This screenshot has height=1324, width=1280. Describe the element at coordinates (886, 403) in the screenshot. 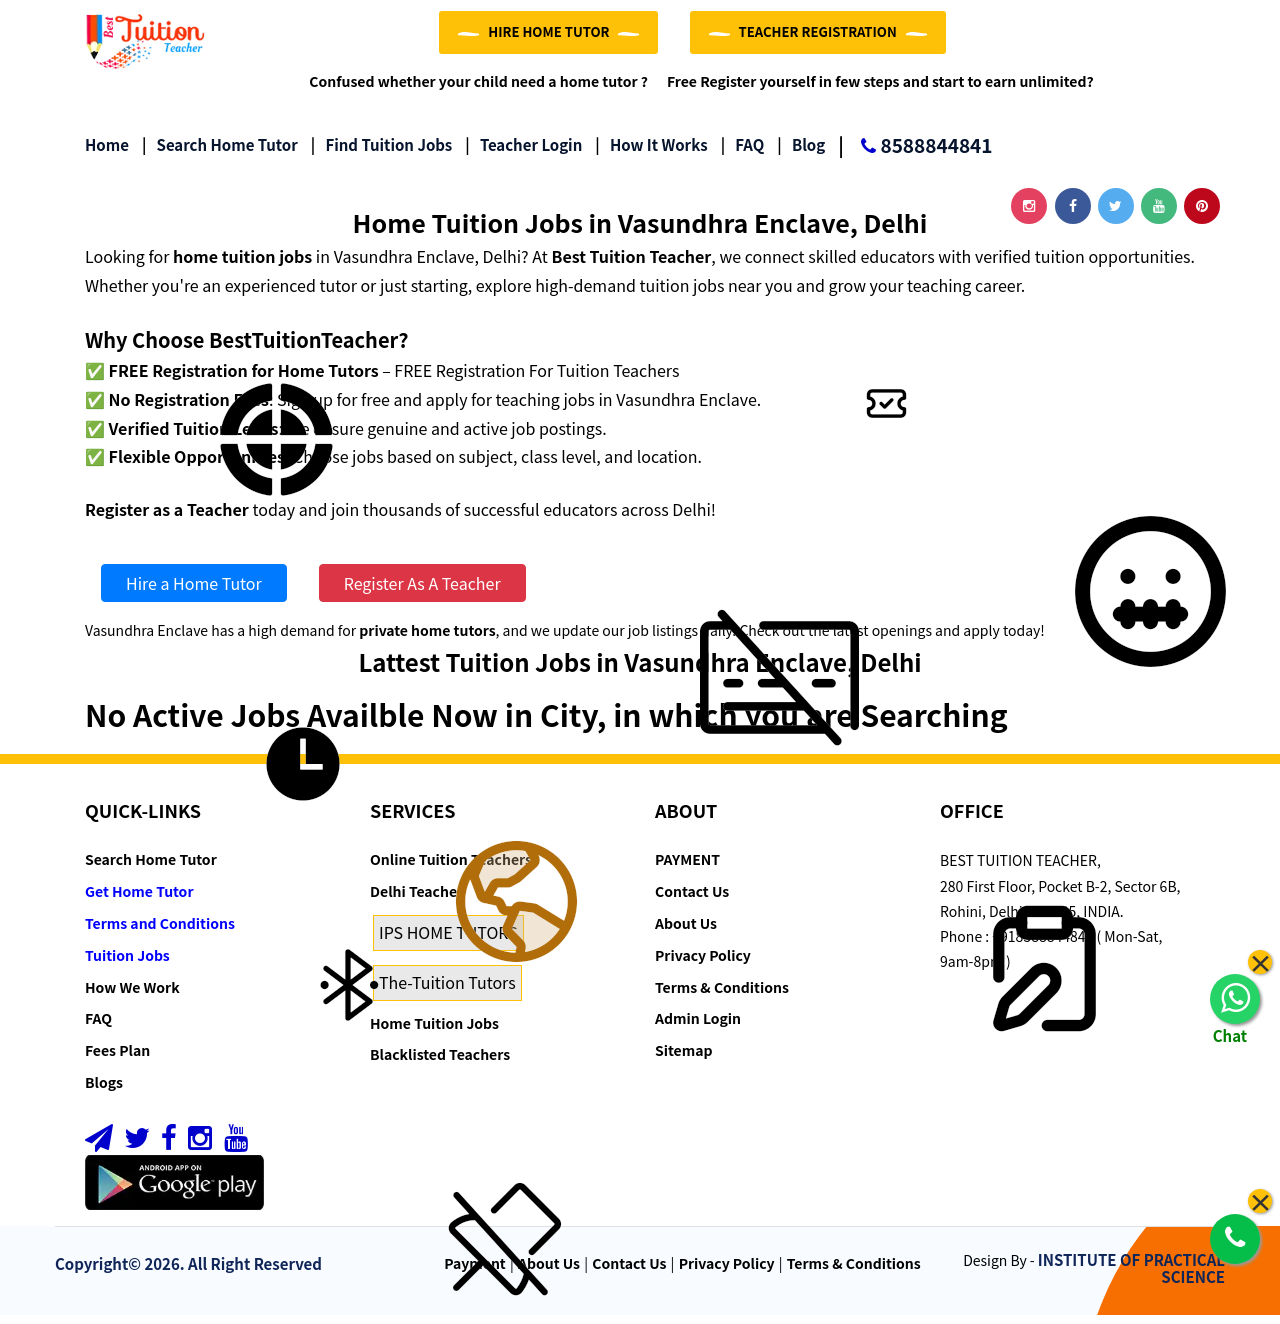

I see `confirmed ticket or booking` at that location.